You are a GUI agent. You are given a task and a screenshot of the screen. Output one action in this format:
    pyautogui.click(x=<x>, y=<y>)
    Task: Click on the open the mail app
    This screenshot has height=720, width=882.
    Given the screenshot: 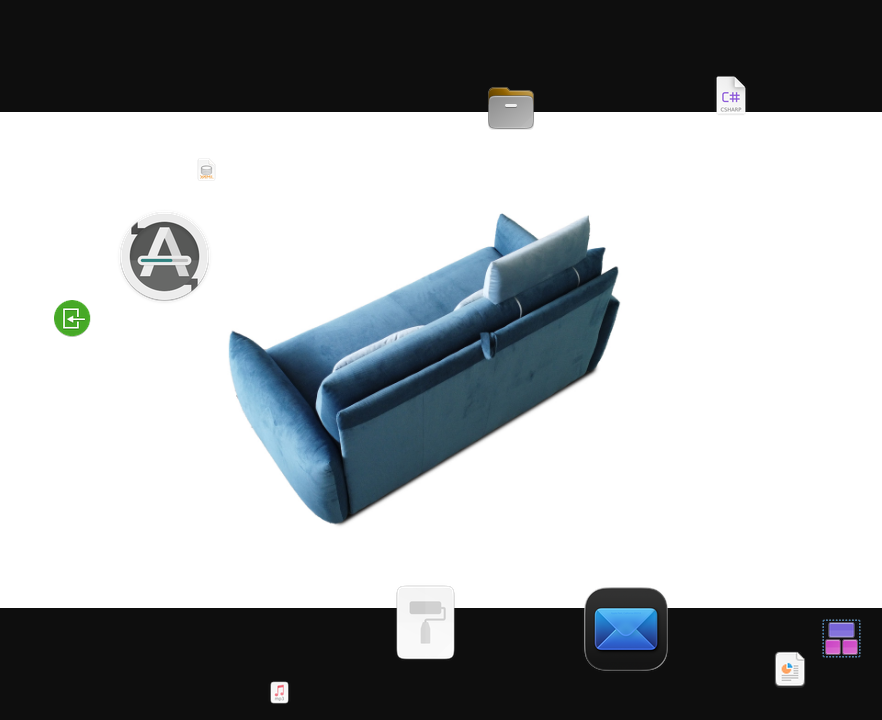 What is the action you would take?
    pyautogui.click(x=626, y=629)
    